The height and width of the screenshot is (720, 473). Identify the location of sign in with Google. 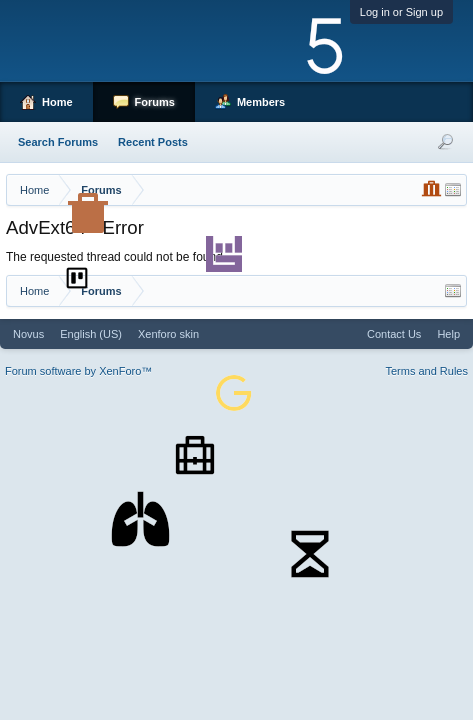
(234, 393).